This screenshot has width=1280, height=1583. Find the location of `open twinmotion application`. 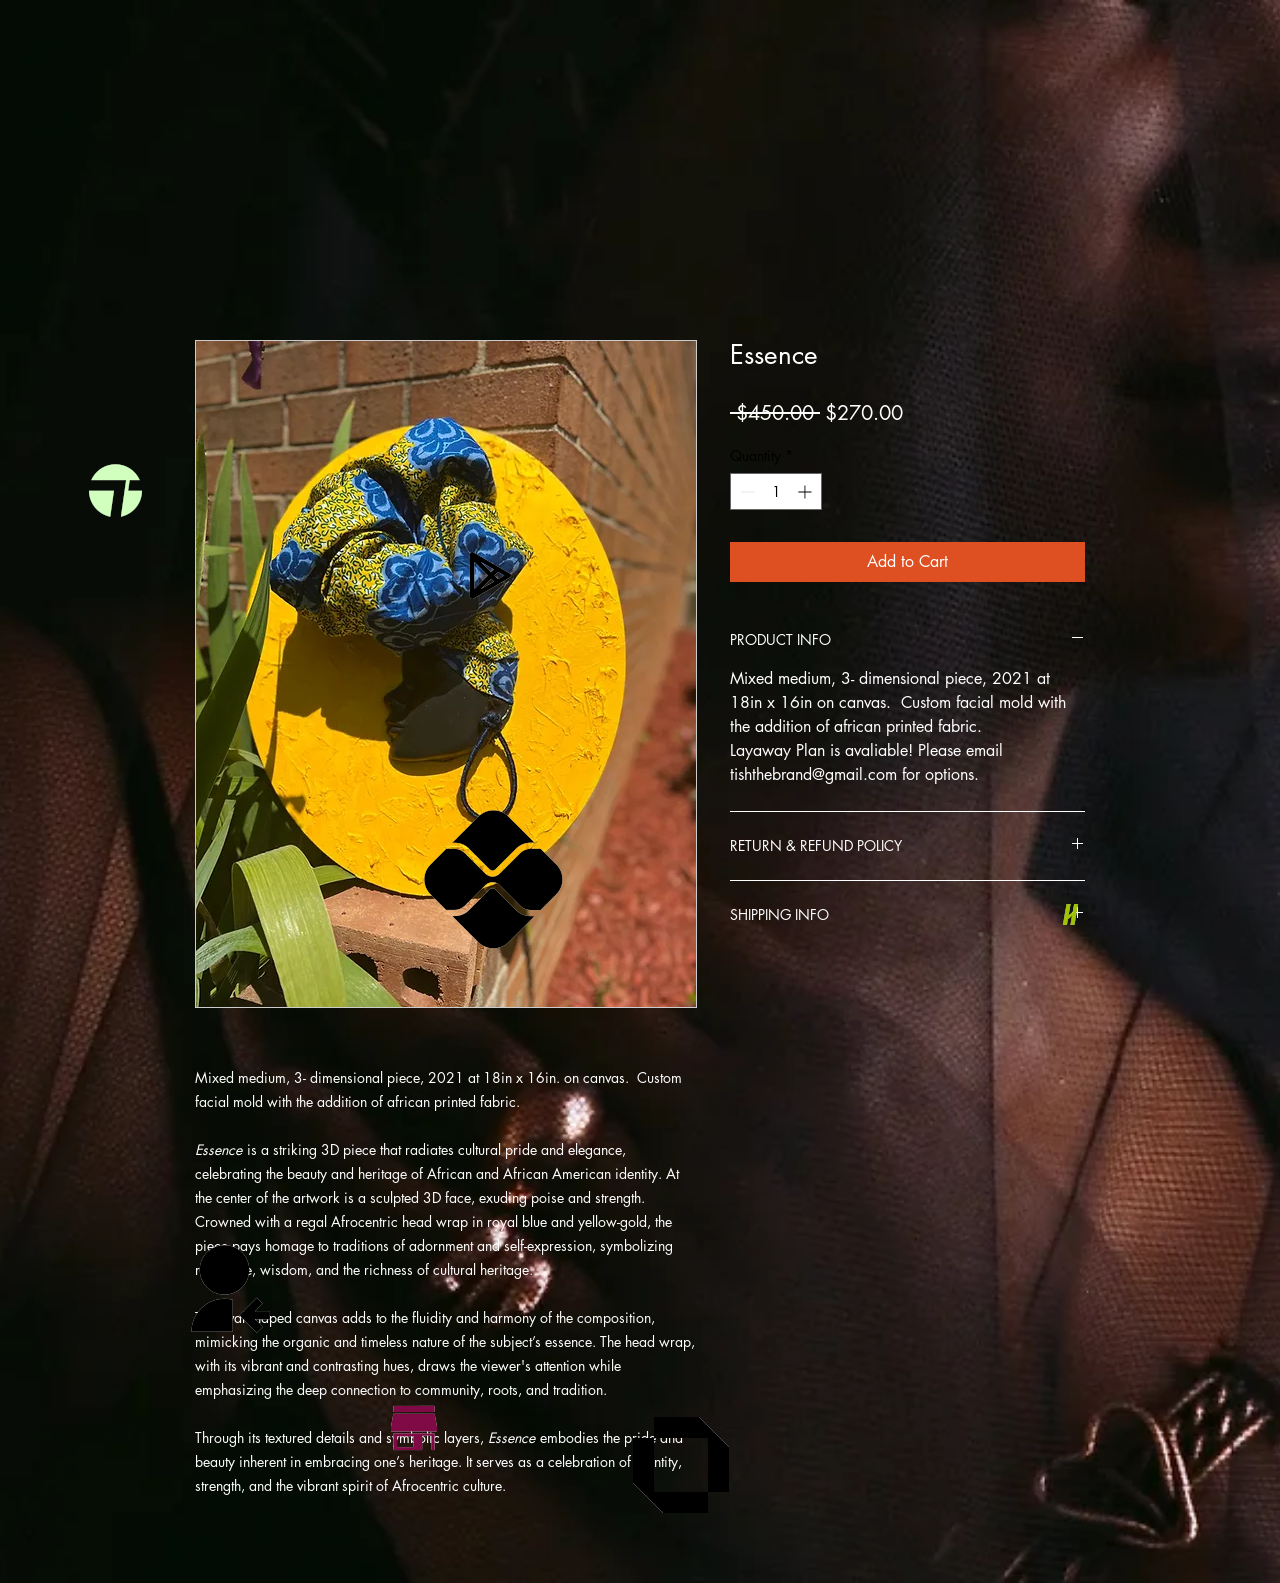

open twinmotion application is located at coordinates (115, 490).